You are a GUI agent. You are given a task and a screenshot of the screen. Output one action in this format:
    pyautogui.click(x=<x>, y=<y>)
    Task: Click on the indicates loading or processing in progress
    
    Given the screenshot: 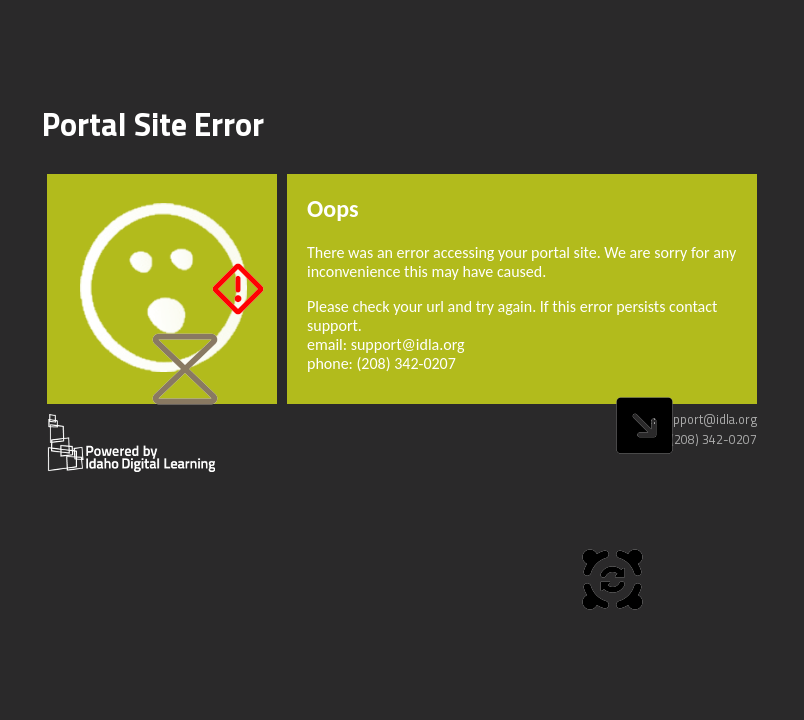 What is the action you would take?
    pyautogui.click(x=185, y=369)
    